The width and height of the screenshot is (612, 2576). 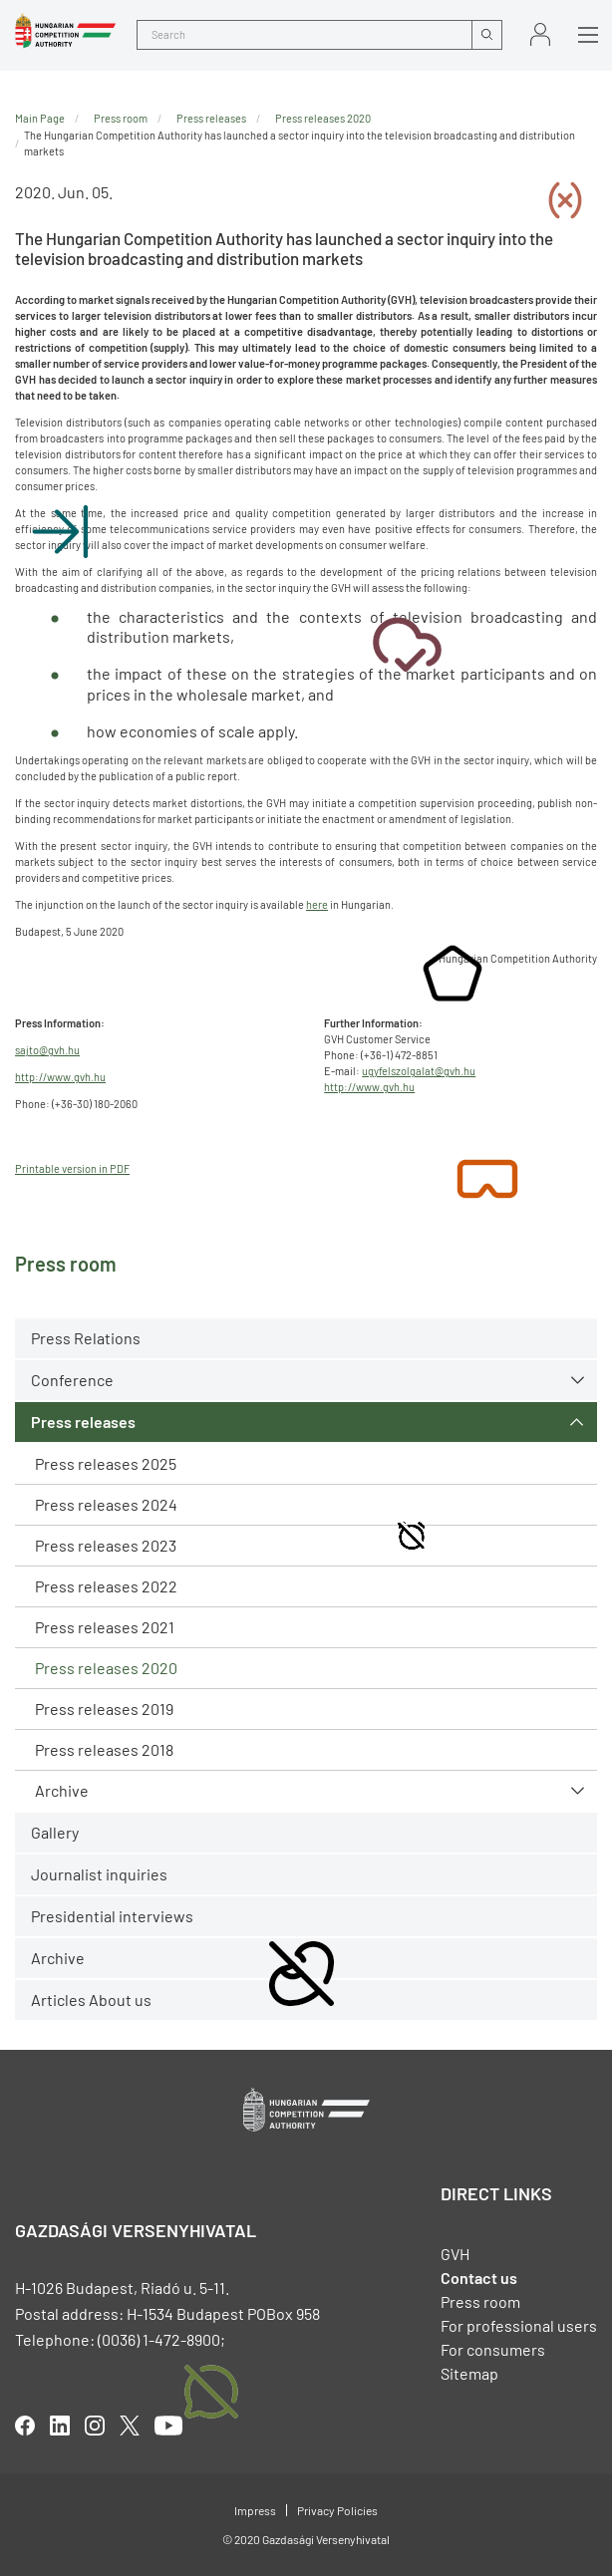 I want to click on select pentagon shape tool, so click(x=453, y=975).